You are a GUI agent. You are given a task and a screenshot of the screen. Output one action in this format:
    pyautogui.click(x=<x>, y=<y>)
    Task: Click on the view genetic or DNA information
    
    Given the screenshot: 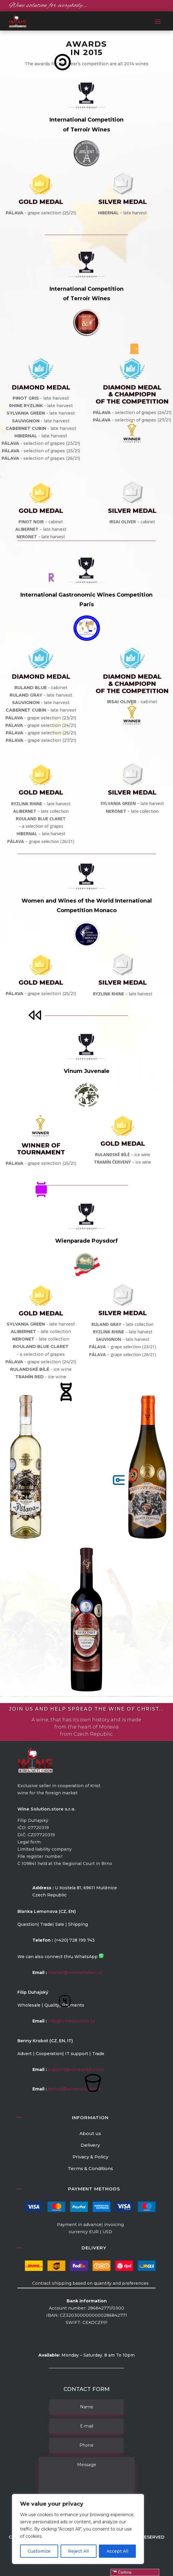 What is the action you would take?
    pyautogui.click(x=66, y=1392)
    